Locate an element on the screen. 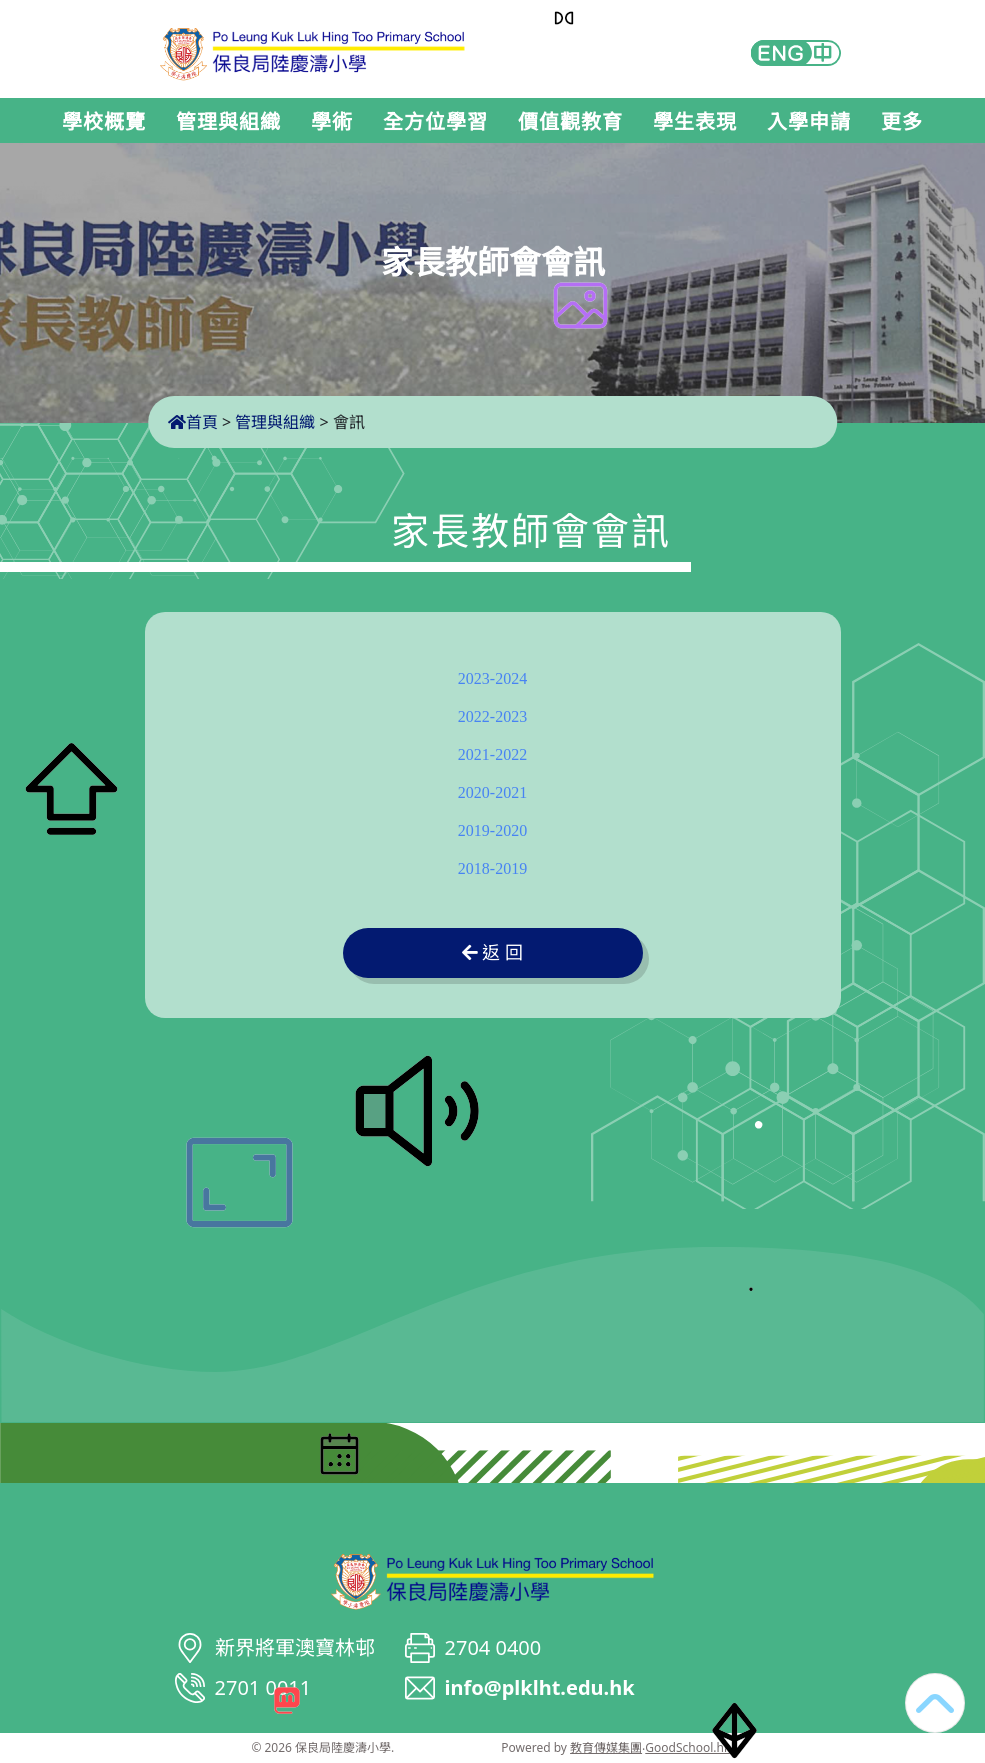 This screenshot has width=985, height=1763. no wifi signal available is located at coordinates (751, 1272).